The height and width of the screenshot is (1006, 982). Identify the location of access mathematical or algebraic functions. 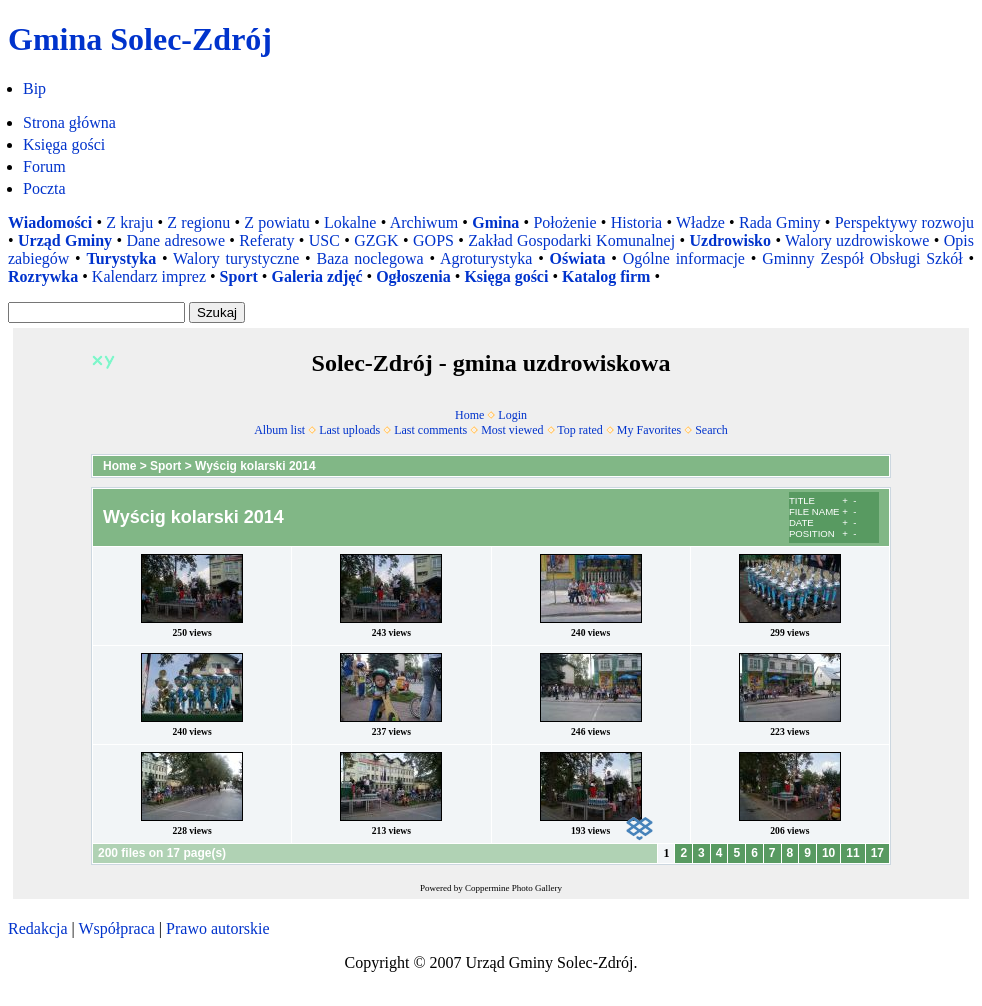
(103, 360).